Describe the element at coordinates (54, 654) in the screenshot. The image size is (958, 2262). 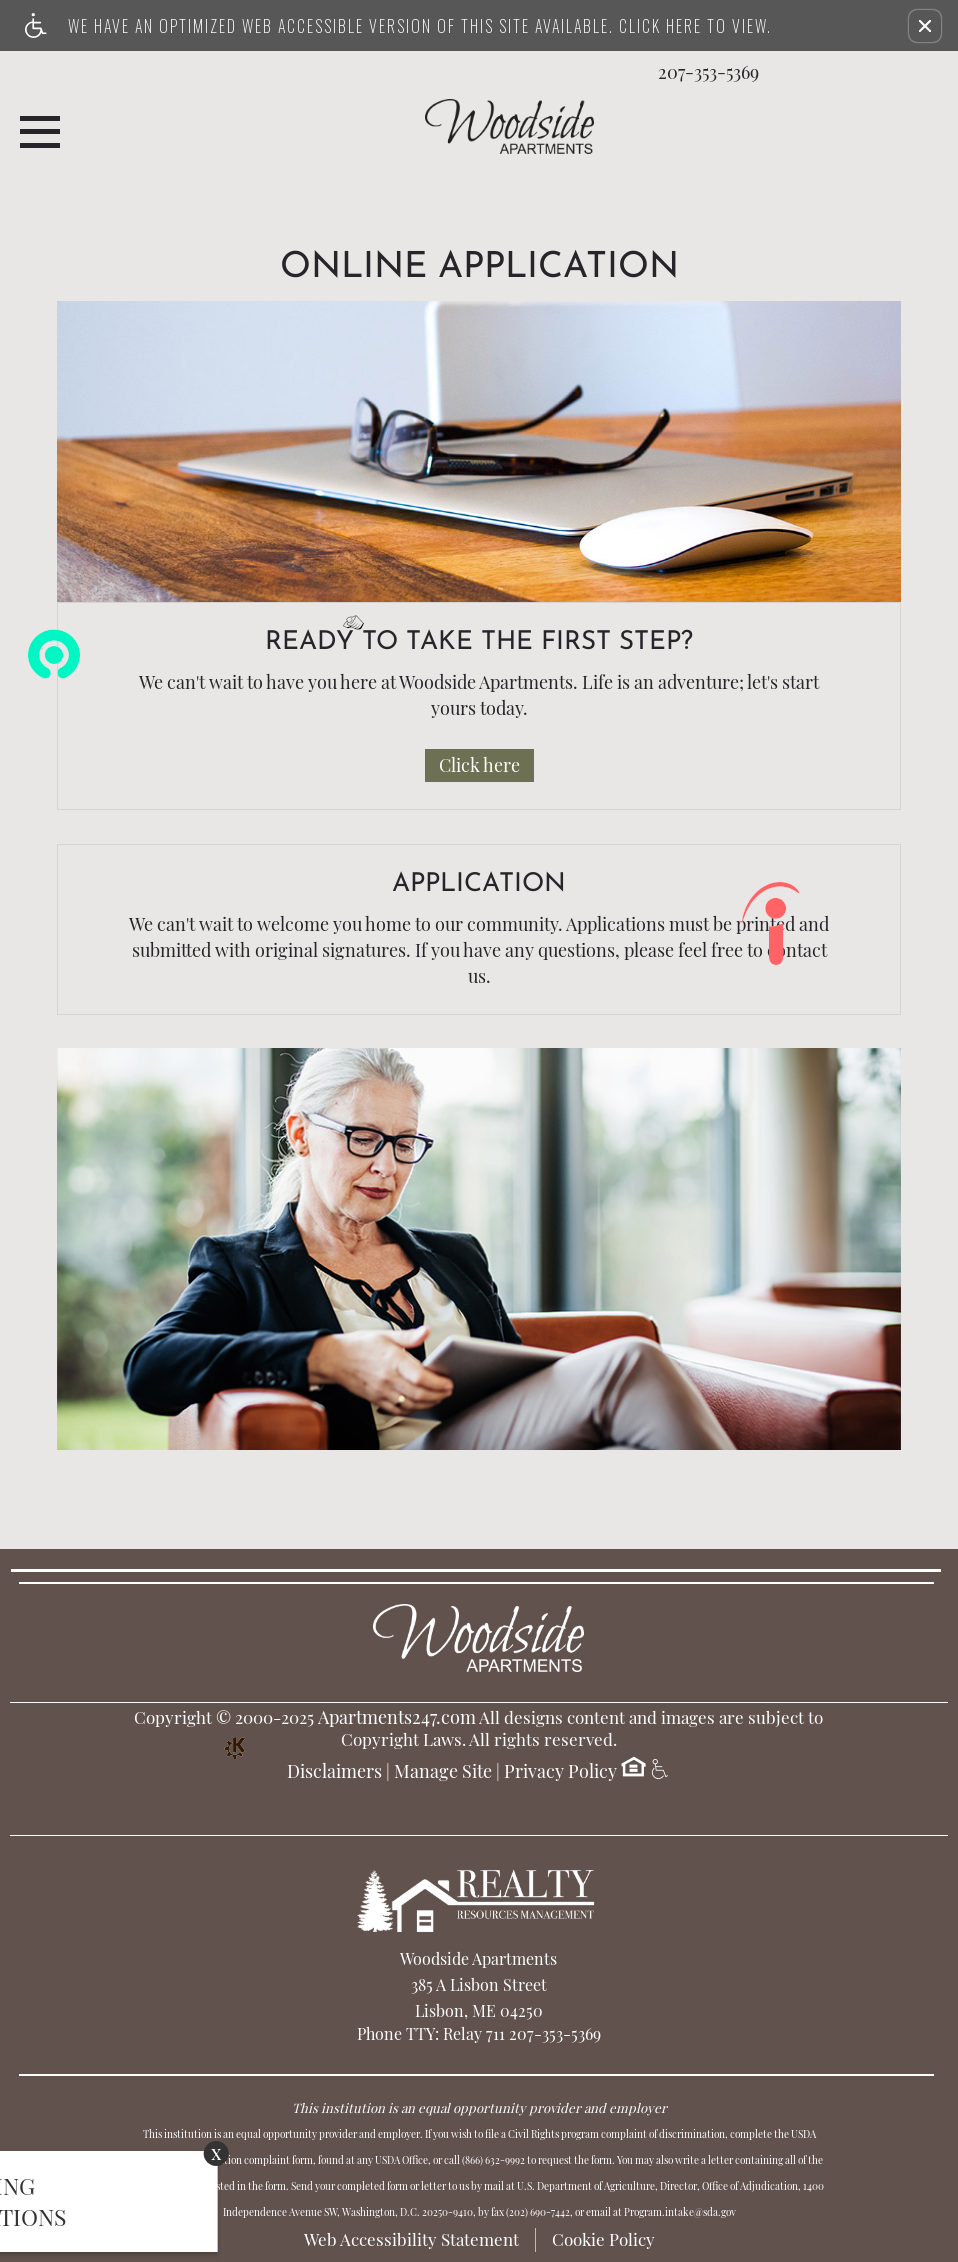
I see `open the gojek app` at that location.